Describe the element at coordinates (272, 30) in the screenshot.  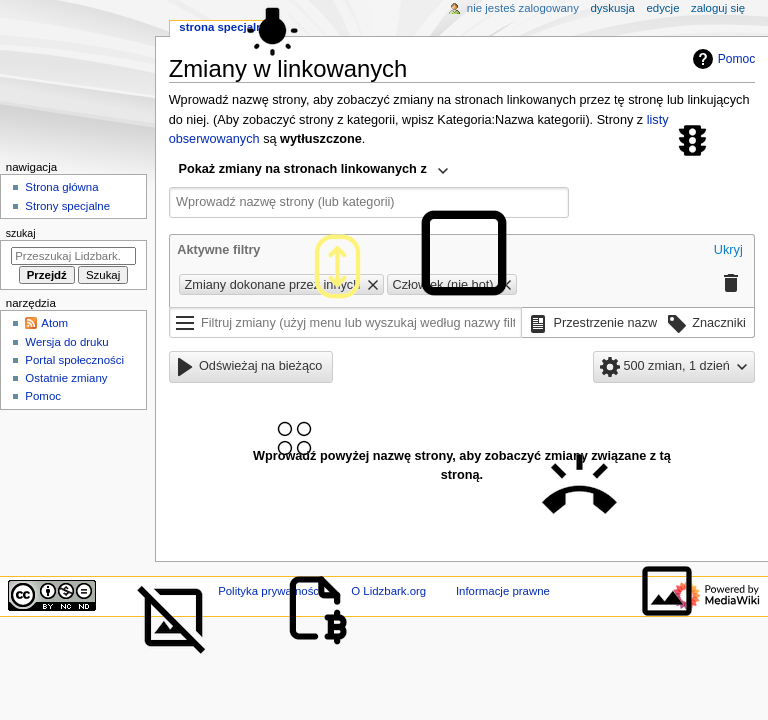
I see `adjust incandescent light settings` at that location.